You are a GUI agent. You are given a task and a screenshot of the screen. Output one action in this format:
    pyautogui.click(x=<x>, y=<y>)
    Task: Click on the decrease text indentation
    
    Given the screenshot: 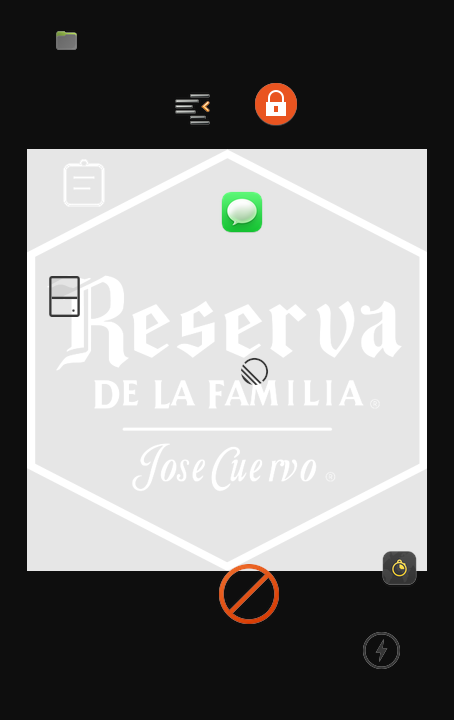 What is the action you would take?
    pyautogui.click(x=192, y=110)
    